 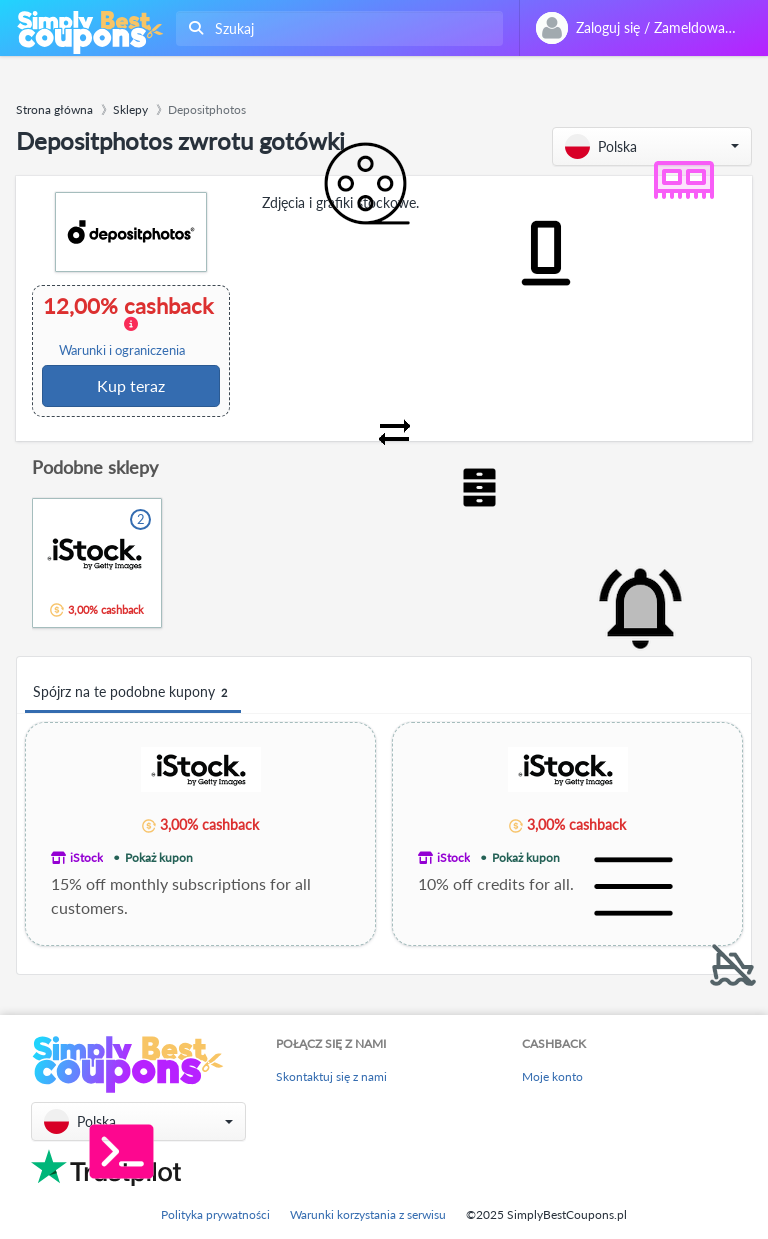 I want to click on view items in list format, so click(x=633, y=886).